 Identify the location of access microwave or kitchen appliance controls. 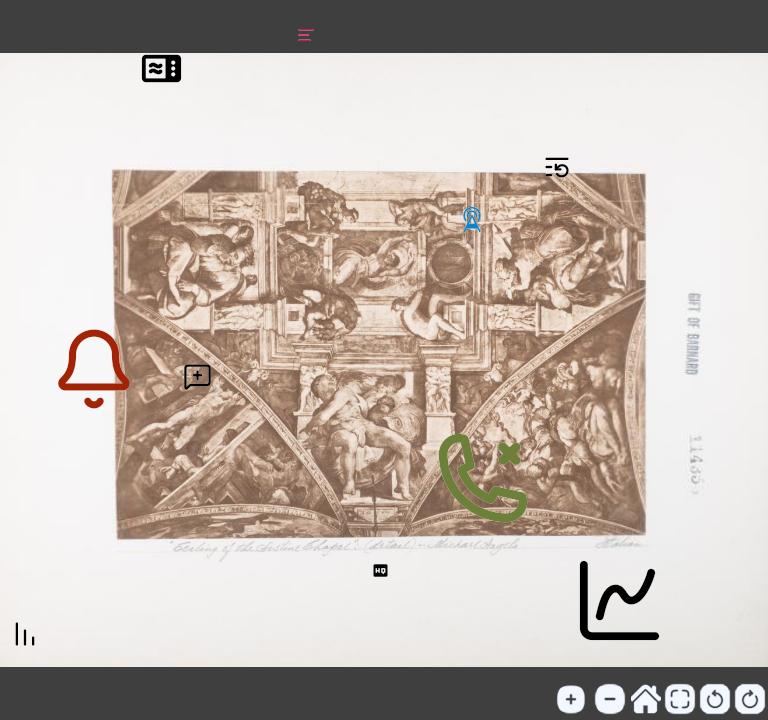
(161, 68).